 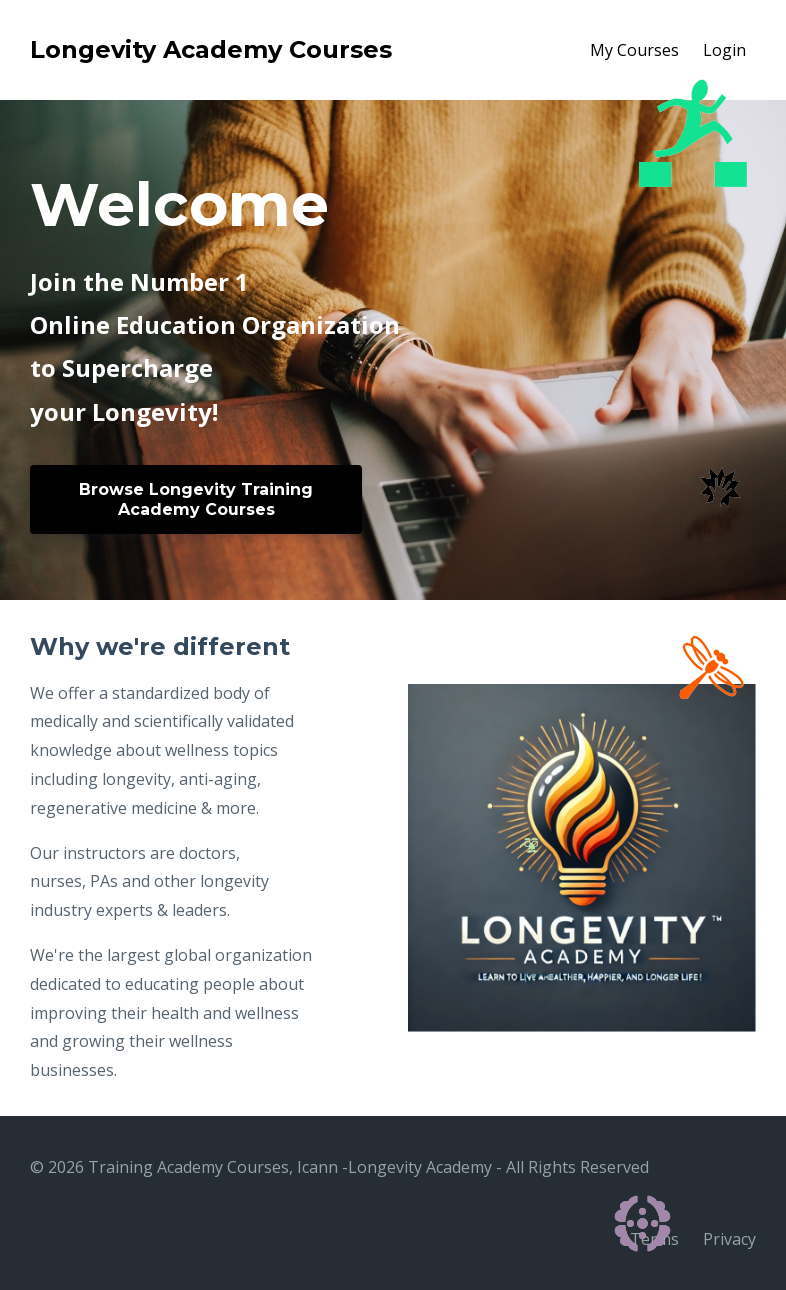 I want to click on nature or wildlife category indicator, so click(x=711, y=667).